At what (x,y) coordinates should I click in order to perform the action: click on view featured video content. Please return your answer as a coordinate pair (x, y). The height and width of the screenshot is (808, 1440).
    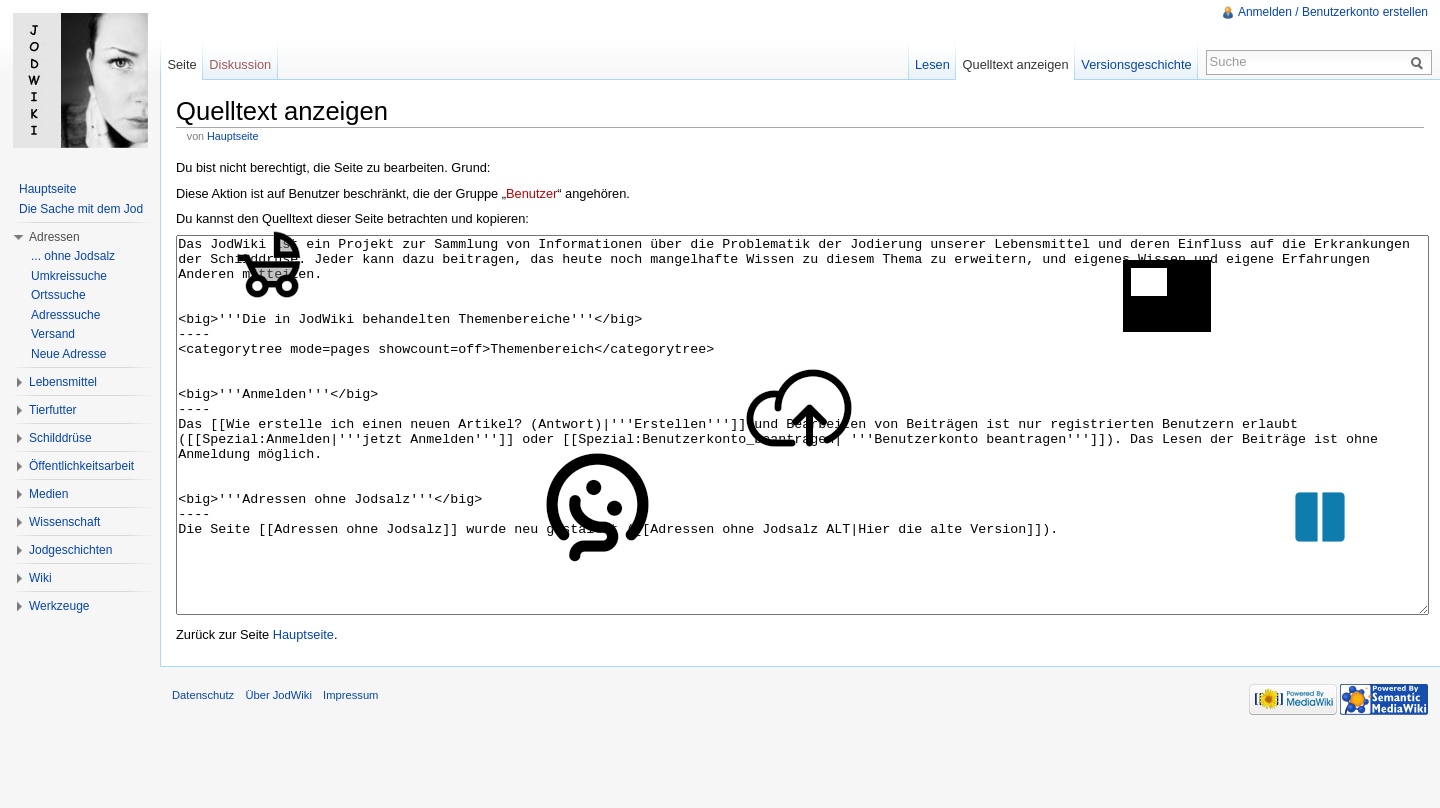
    Looking at the image, I should click on (1167, 296).